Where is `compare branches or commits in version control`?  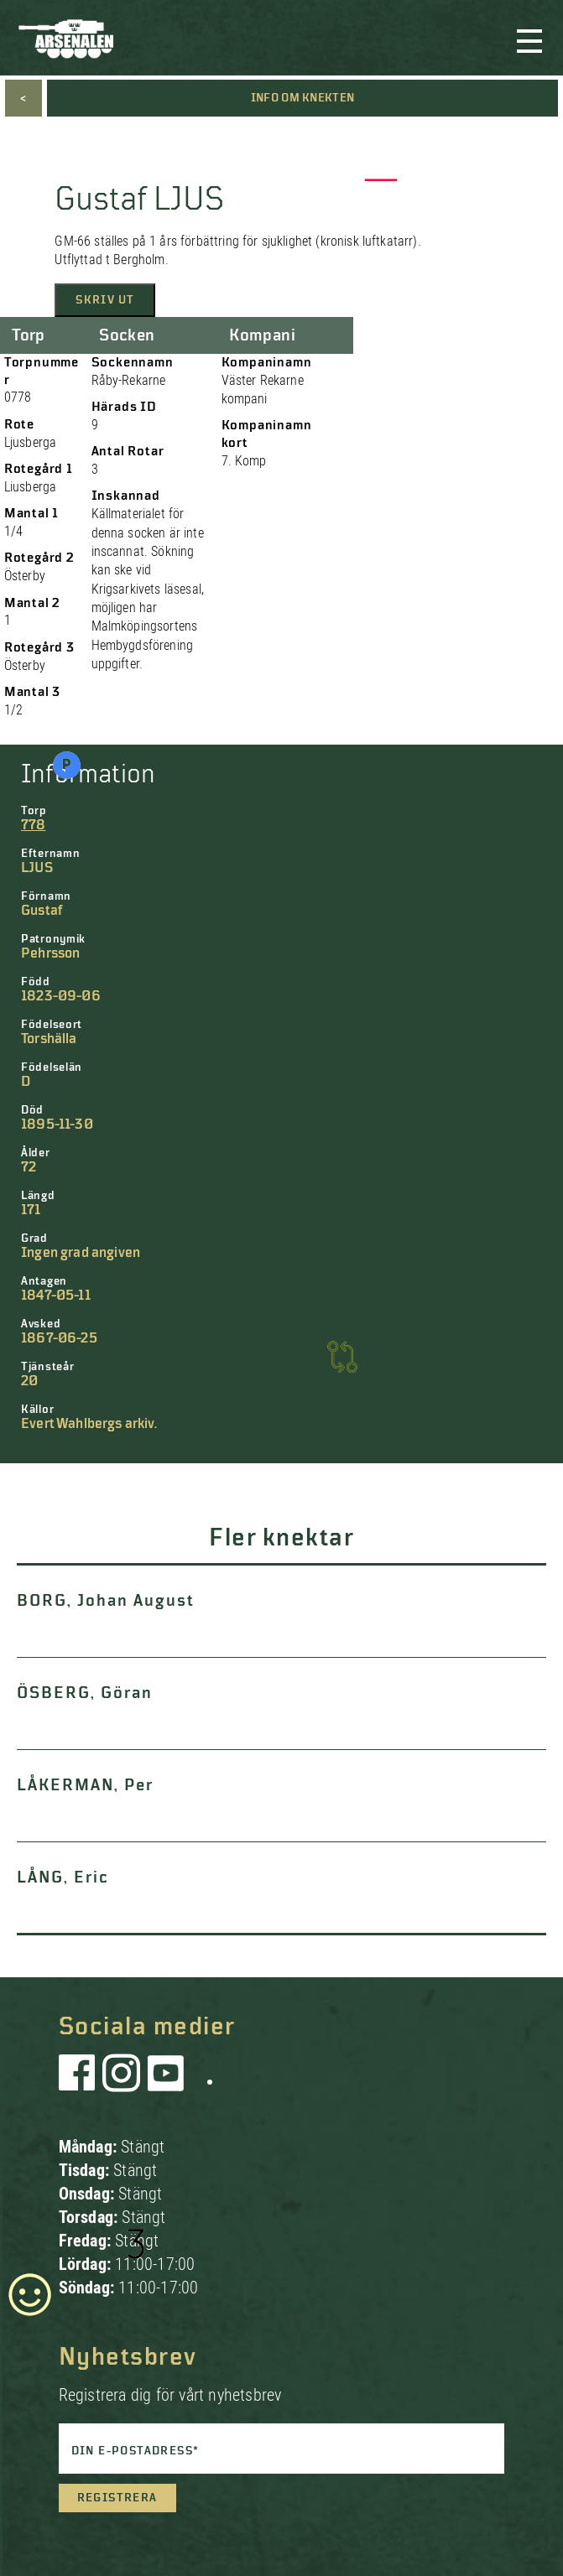
compare branches or commits in version control is located at coordinates (342, 1356).